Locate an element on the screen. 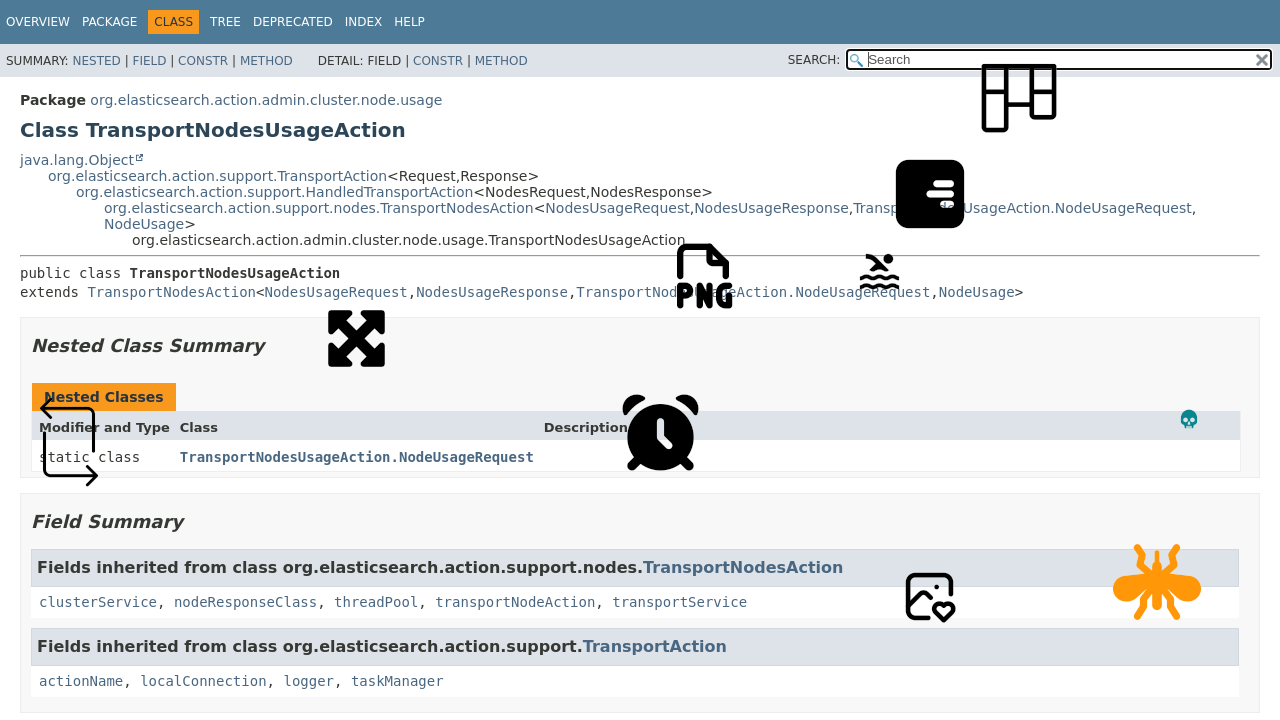 The width and height of the screenshot is (1280, 720). rotate device orientation is located at coordinates (69, 442).